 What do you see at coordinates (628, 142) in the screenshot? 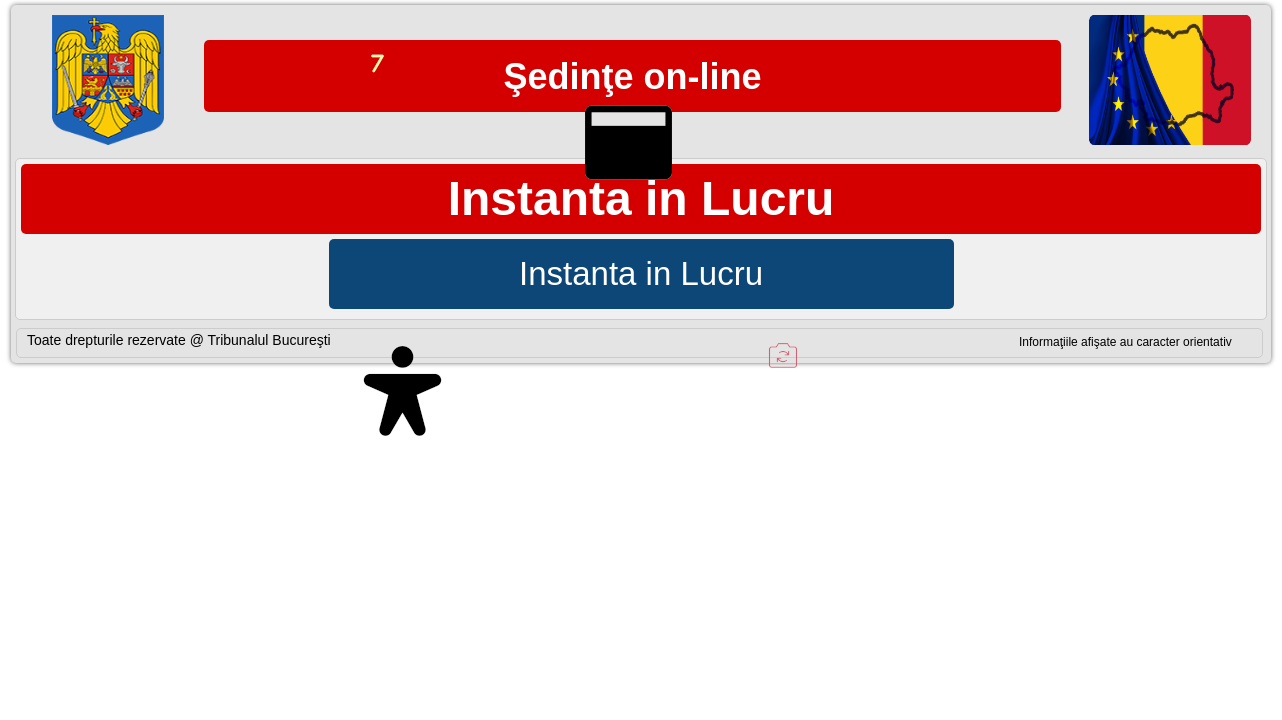
I see `open web browser` at bounding box center [628, 142].